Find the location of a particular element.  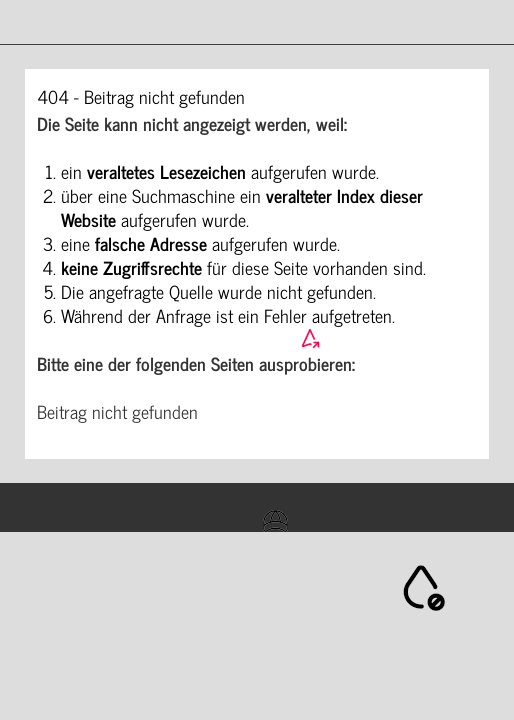

share your current location is located at coordinates (310, 338).